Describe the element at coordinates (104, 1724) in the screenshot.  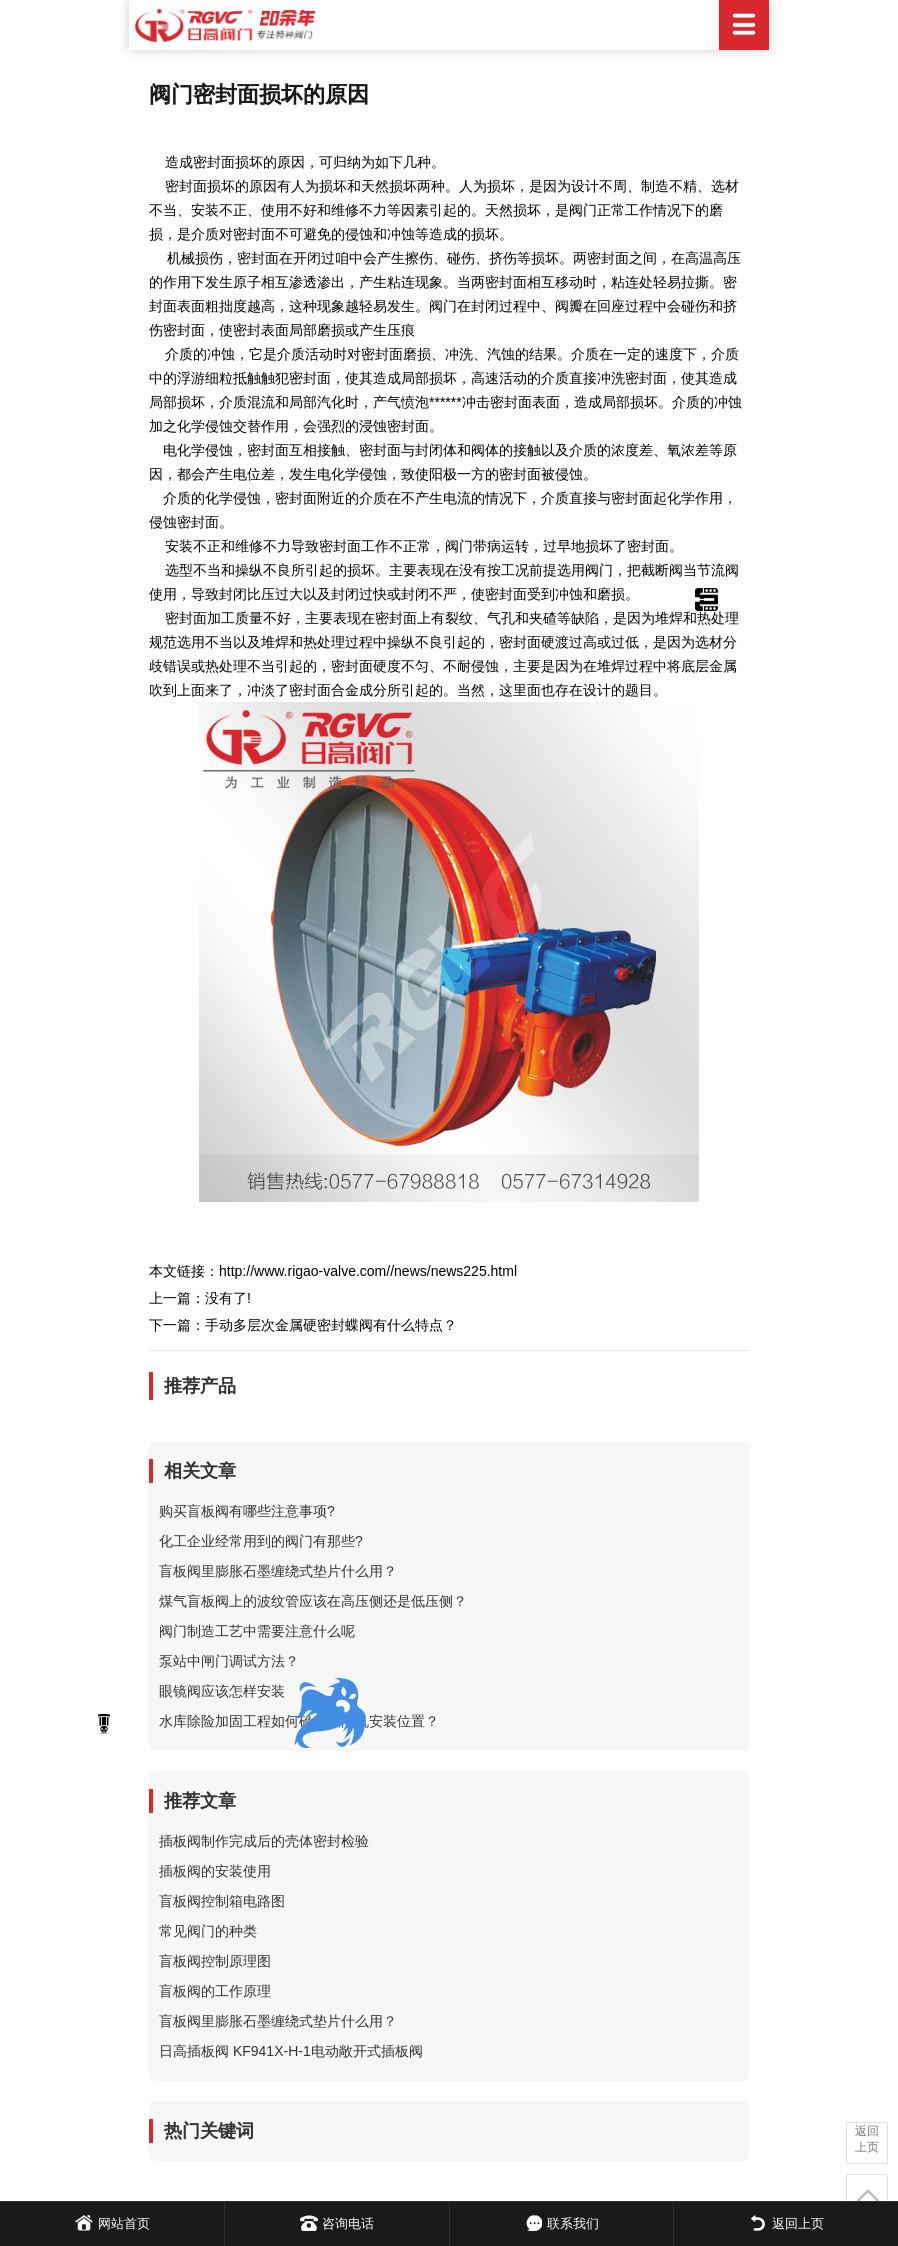
I see `achievement unlocked for defeating enemies` at that location.